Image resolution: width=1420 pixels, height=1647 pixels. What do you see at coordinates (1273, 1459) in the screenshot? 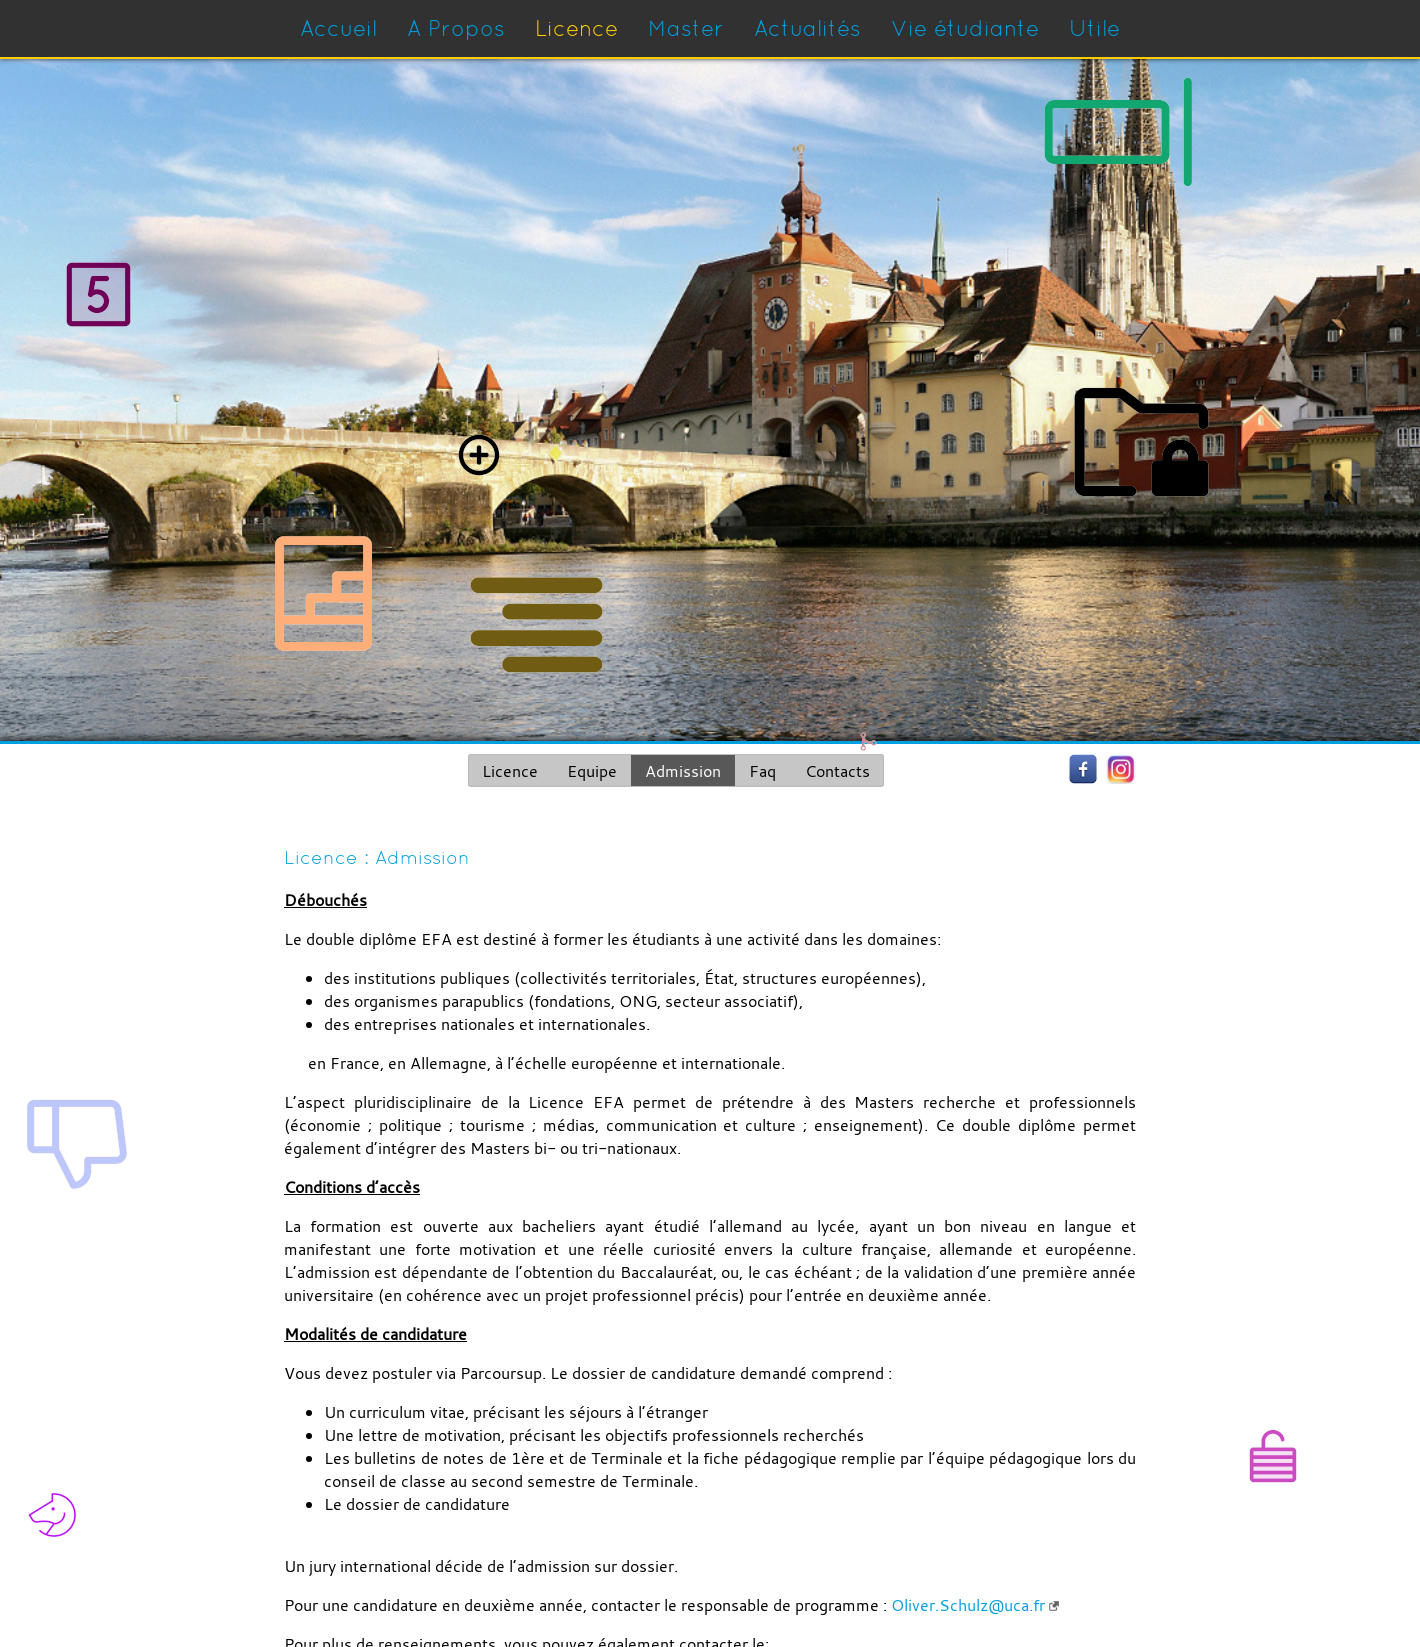
I see `indicates an unlocked or unsecured state` at bounding box center [1273, 1459].